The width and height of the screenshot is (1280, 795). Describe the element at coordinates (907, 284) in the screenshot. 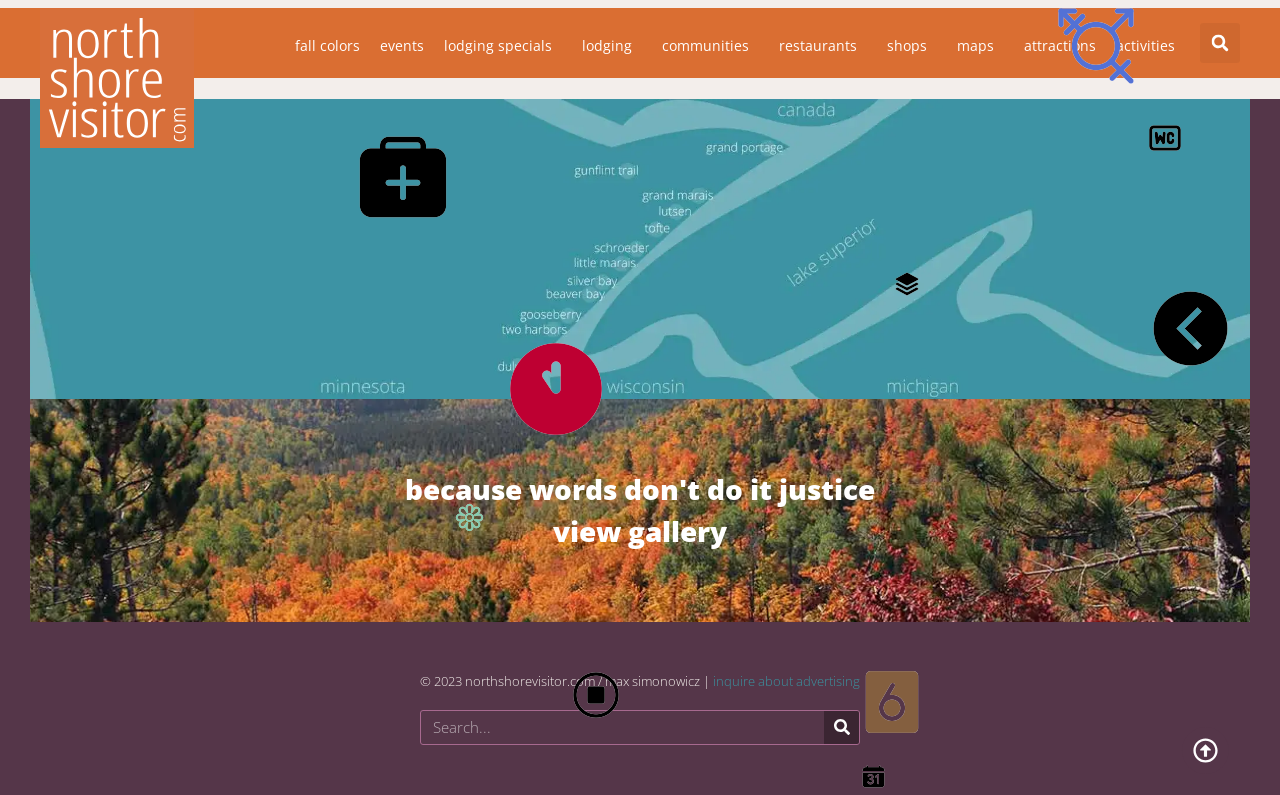

I see `view layers or stacked content` at that location.